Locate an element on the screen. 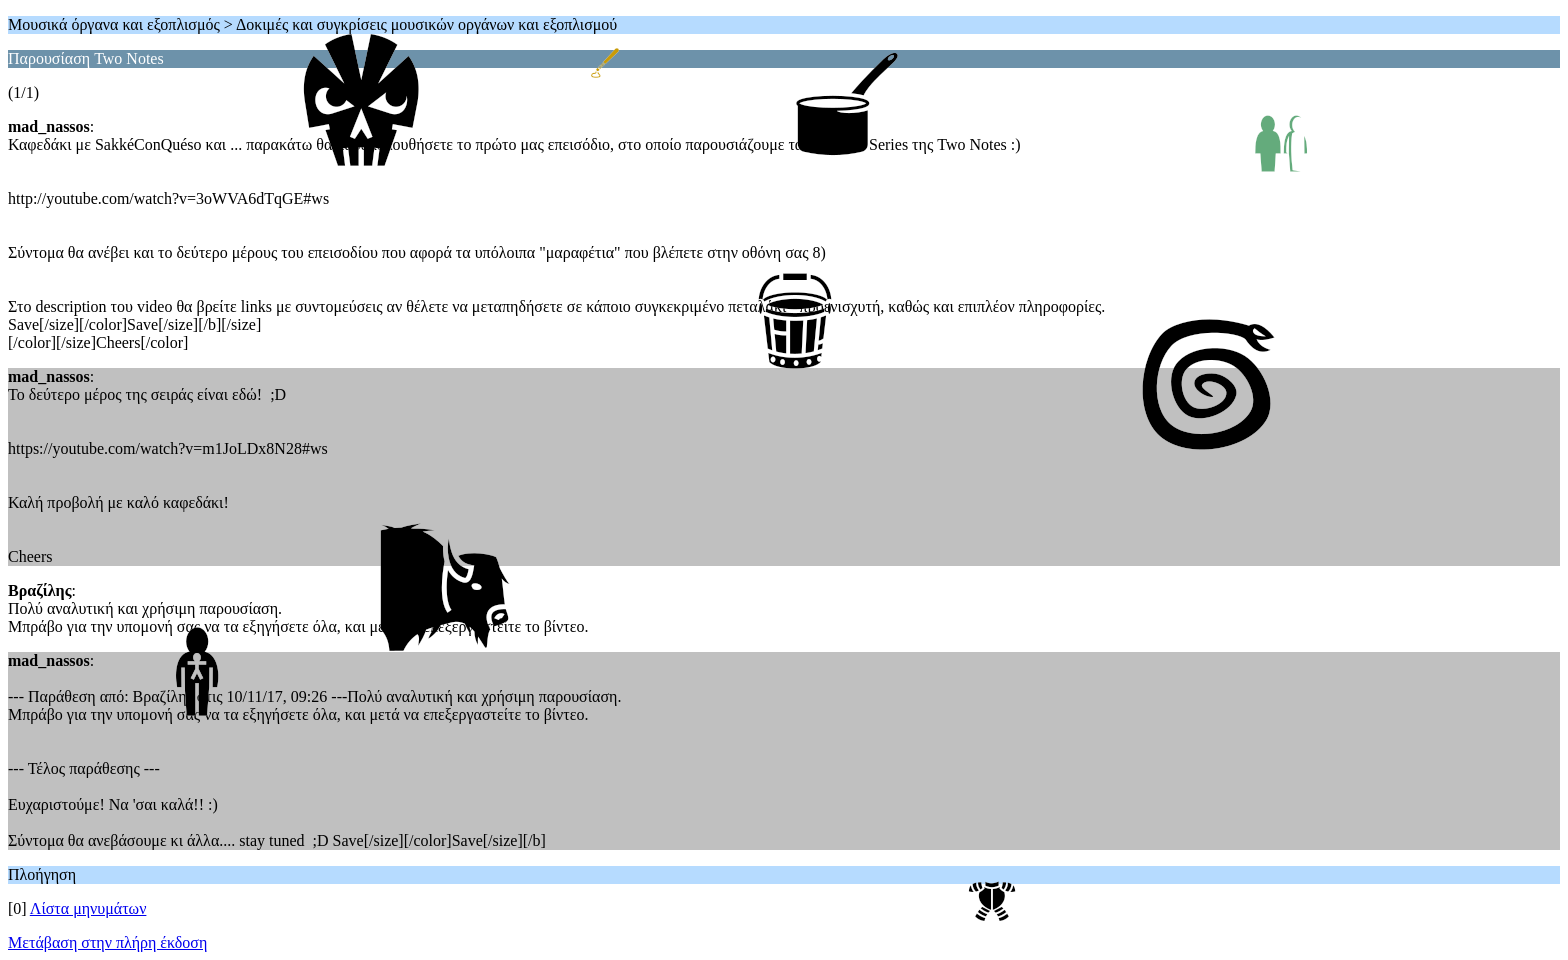  empty inventory slot for container items is located at coordinates (795, 318).